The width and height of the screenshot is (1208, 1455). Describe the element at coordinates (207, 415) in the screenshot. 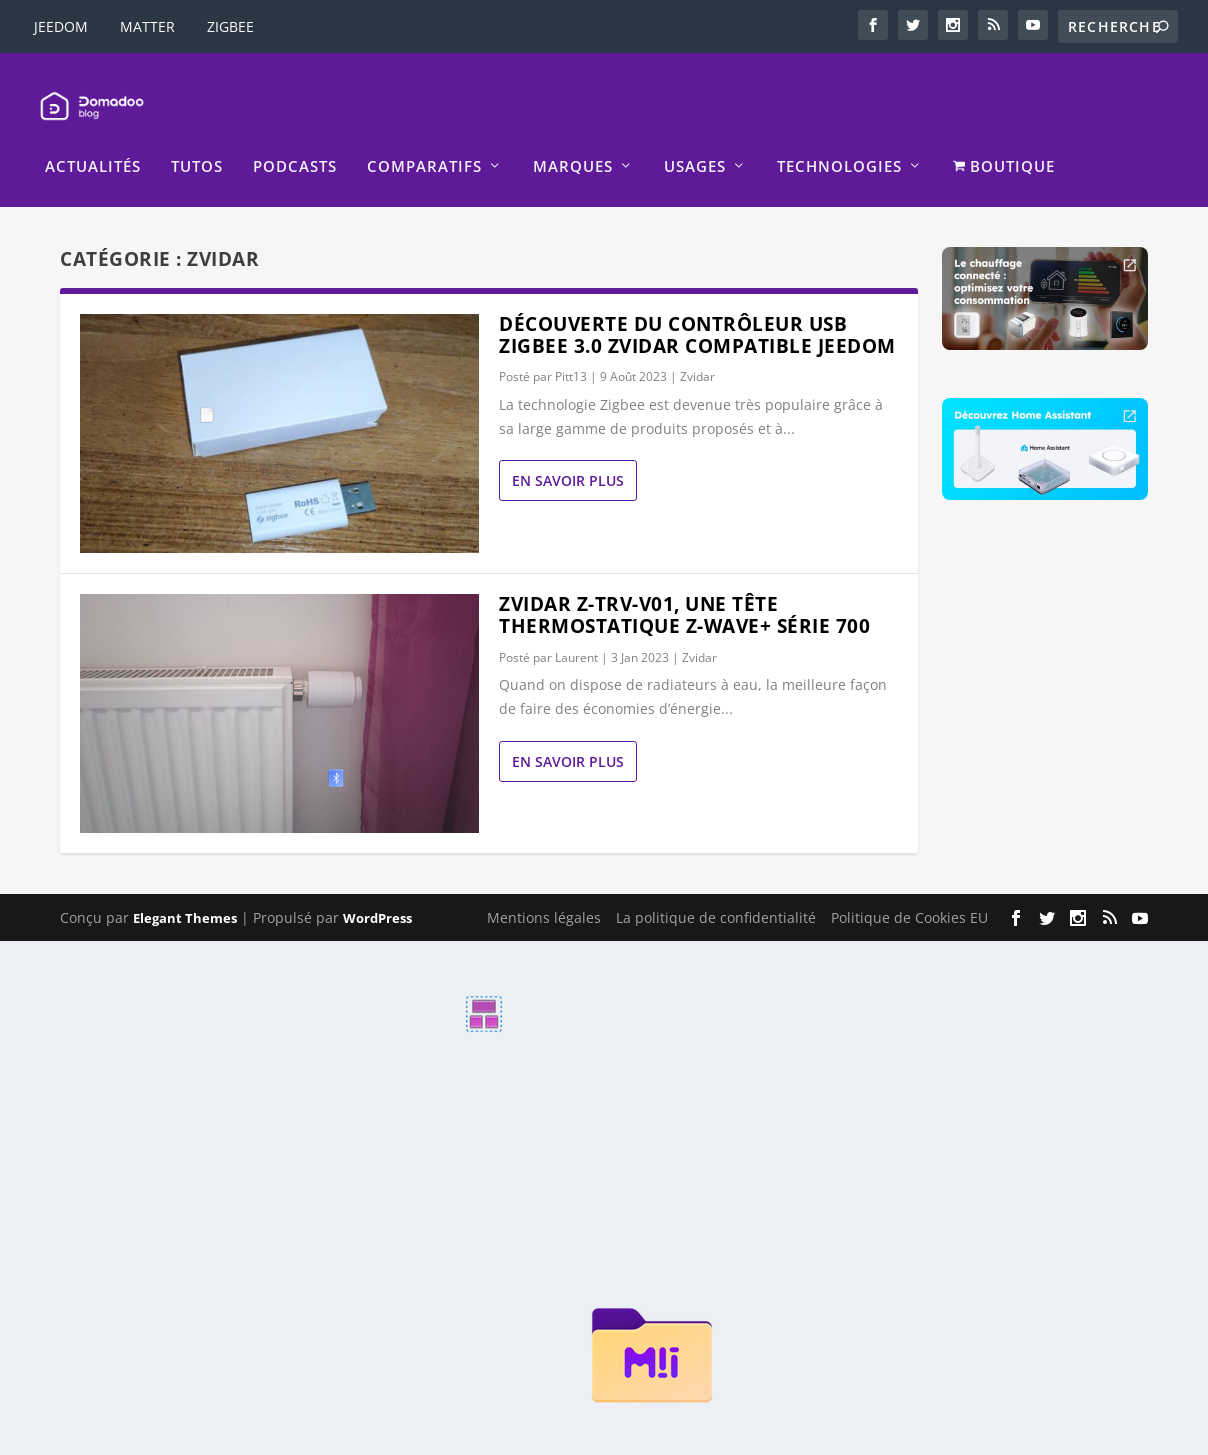

I see `indicates an empty or zero-byte file` at that location.